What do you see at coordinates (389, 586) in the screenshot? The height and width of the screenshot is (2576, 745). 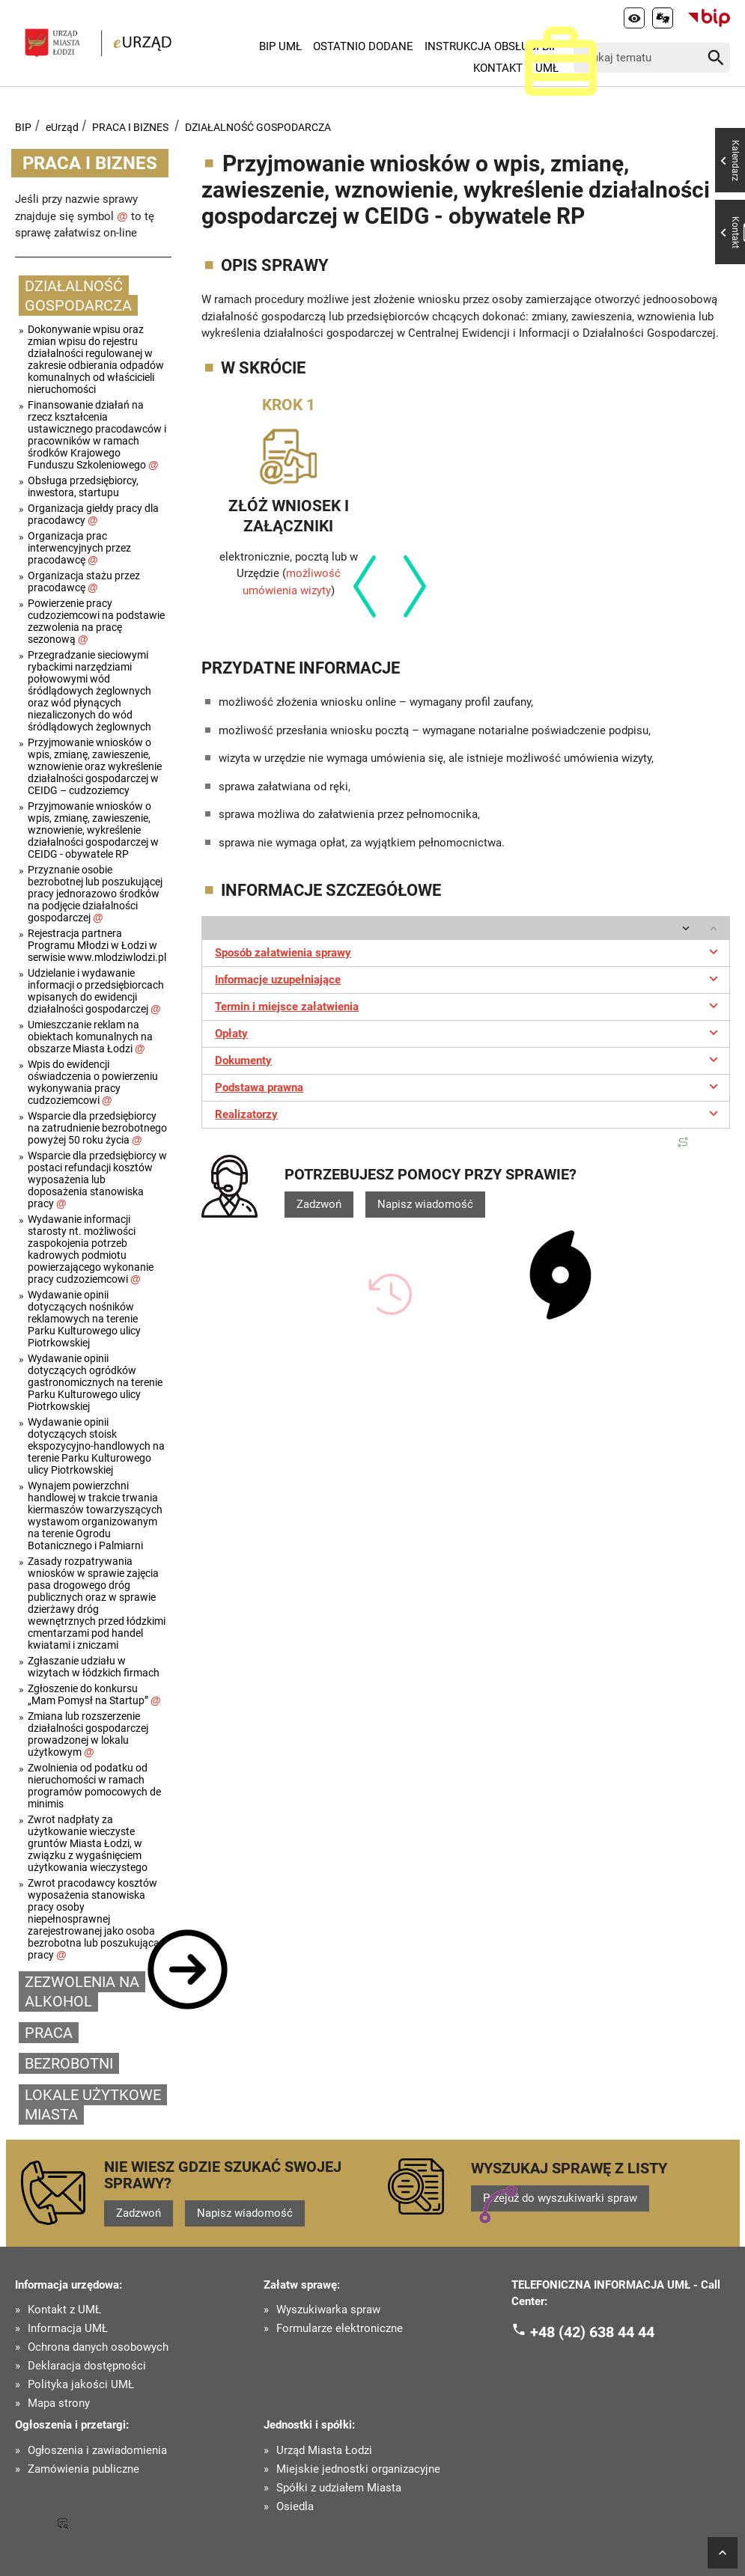 I see `view or edit source code` at bounding box center [389, 586].